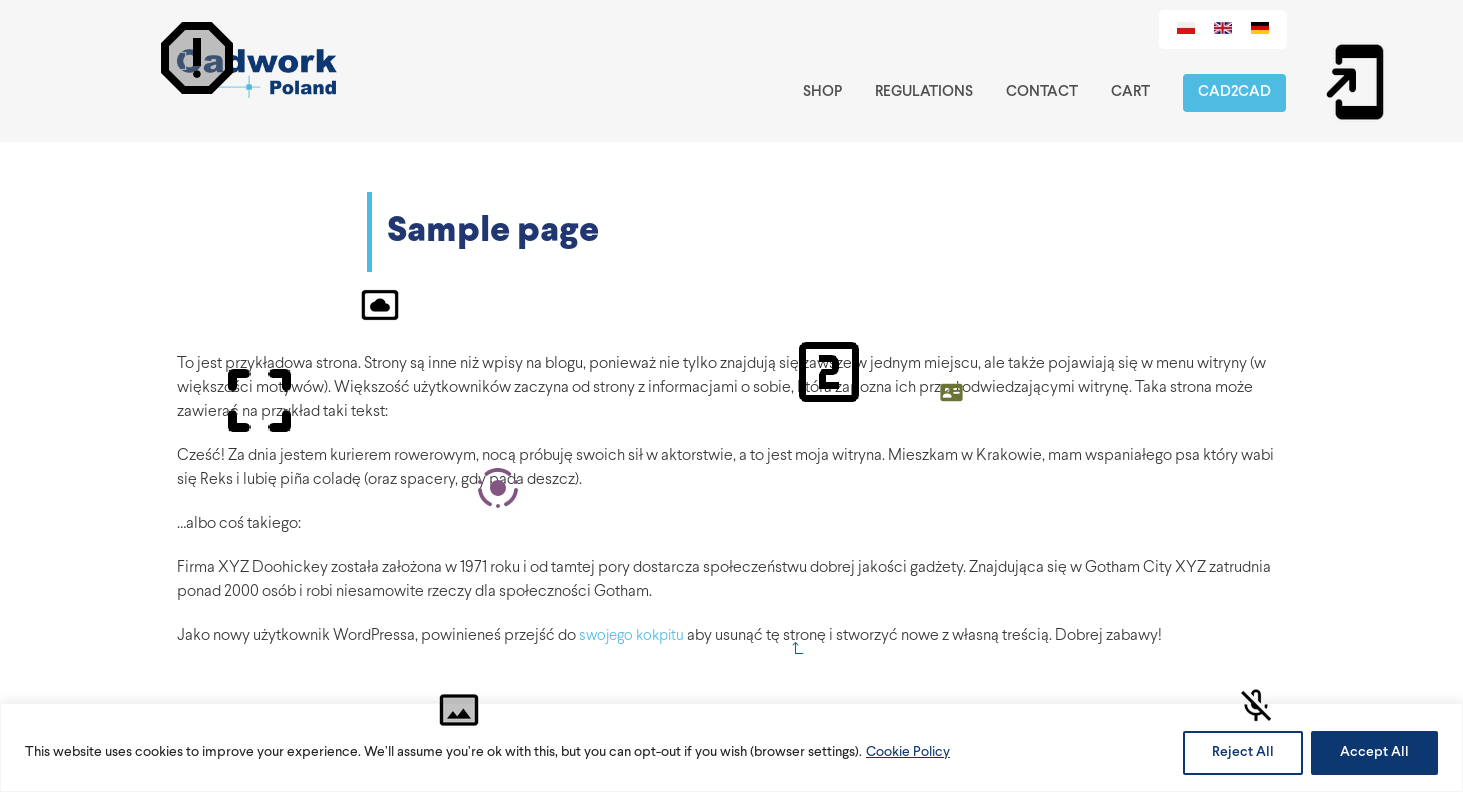 This screenshot has width=1463, height=792. Describe the element at coordinates (1256, 706) in the screenshot. I see `mute your microphone` at that location.